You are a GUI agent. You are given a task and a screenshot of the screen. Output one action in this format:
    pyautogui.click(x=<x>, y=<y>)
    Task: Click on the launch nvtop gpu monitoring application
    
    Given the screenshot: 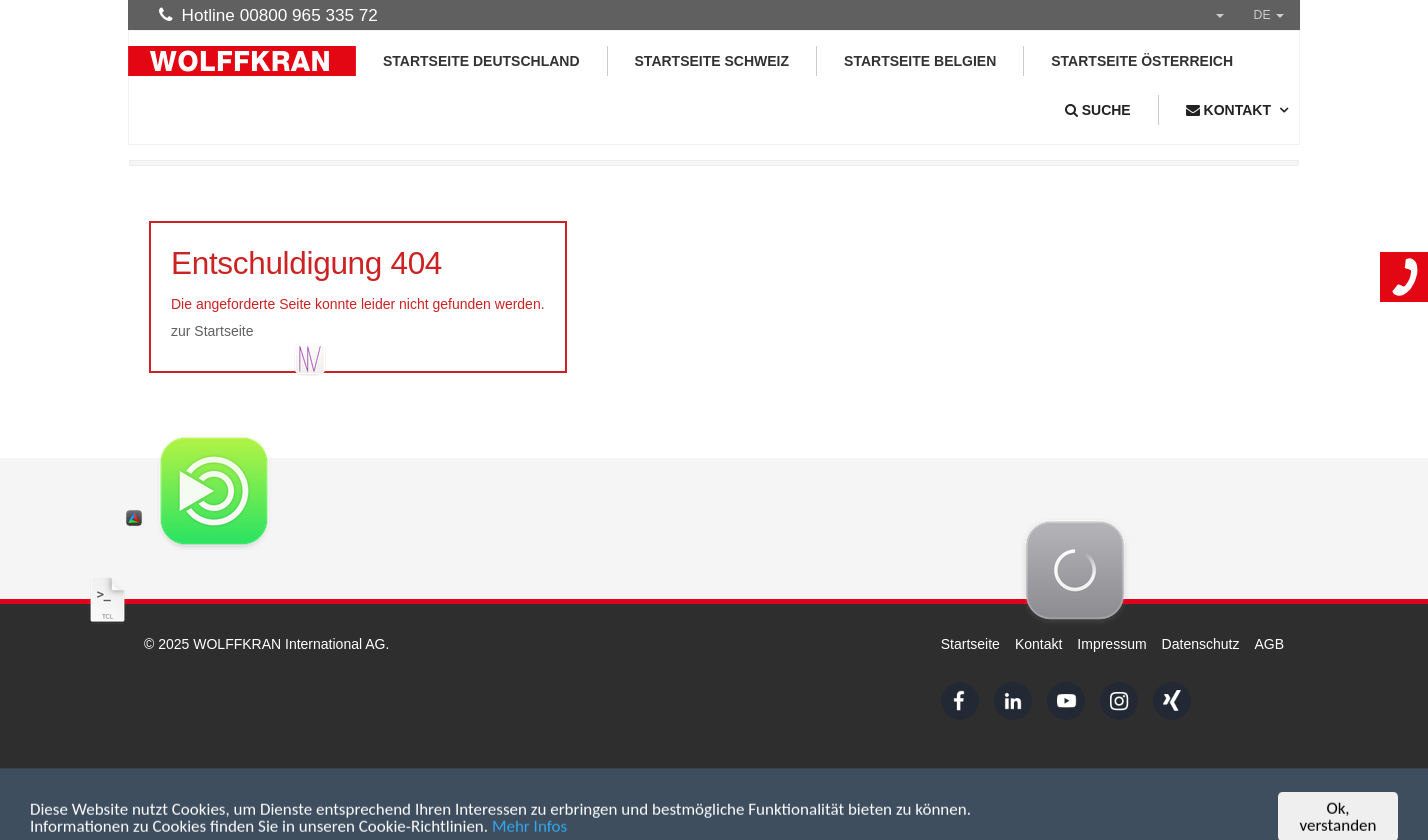 What is the action you would take?
    pyautogui.click(x=310, y=359)
    